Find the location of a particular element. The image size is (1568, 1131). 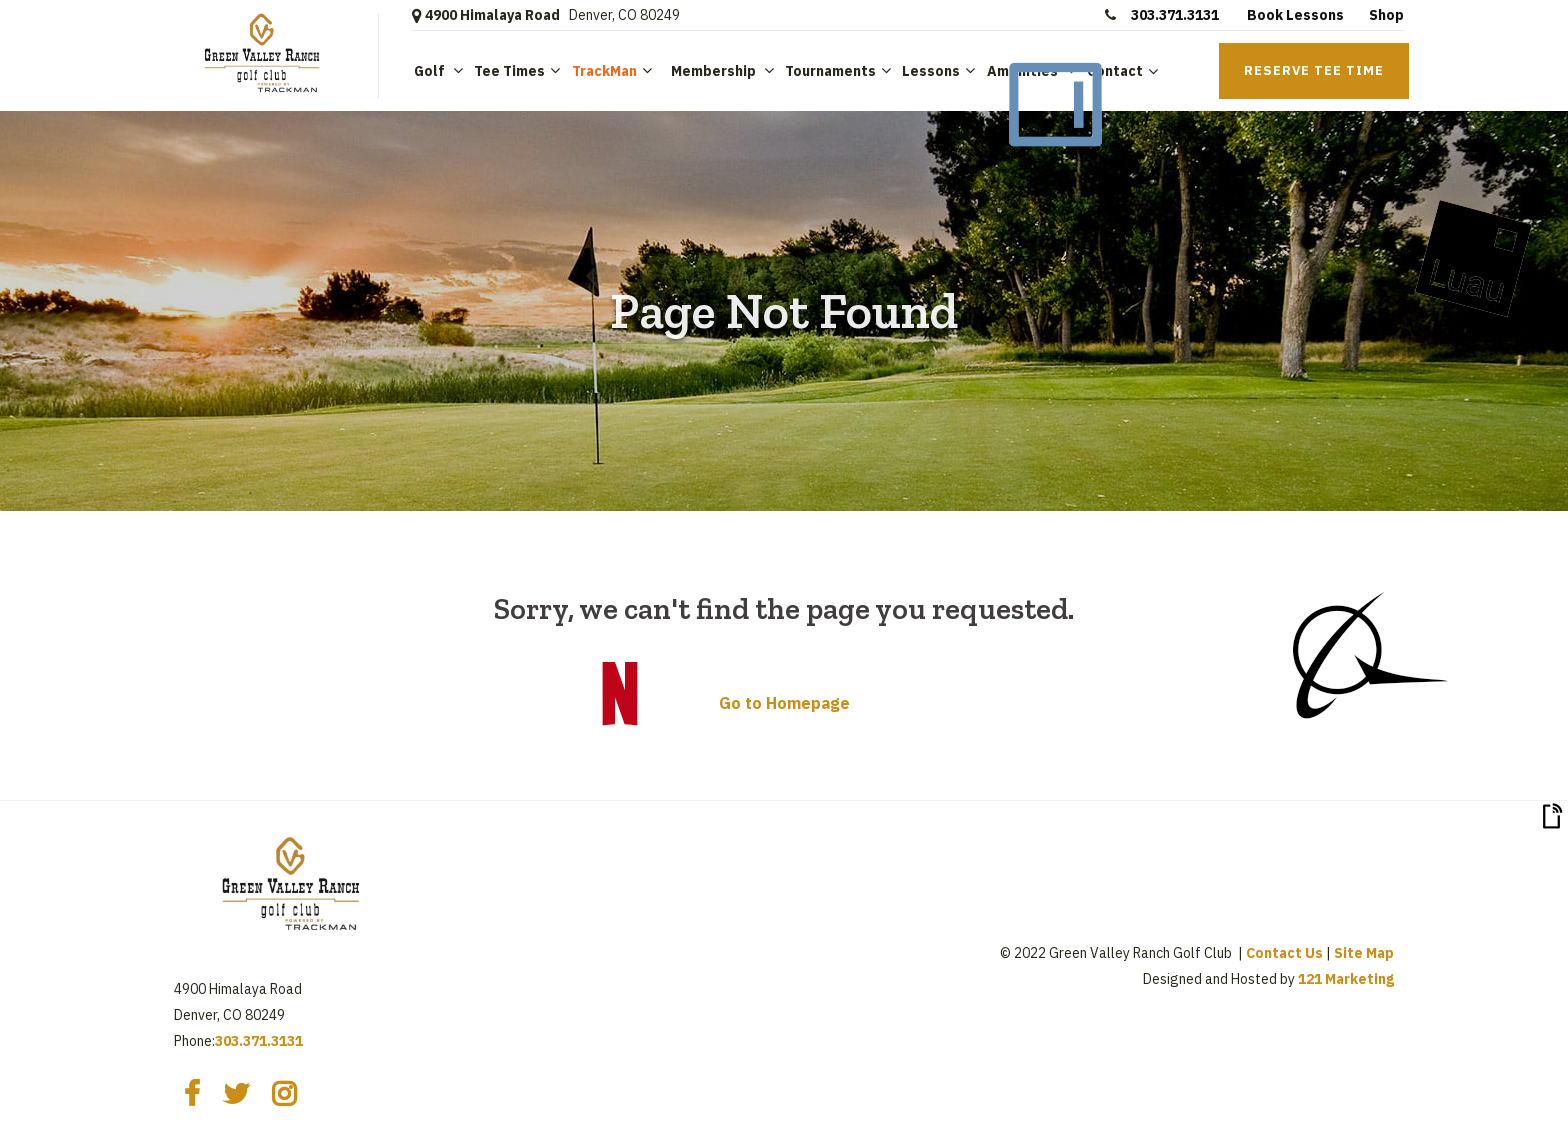

enable mobile hotspot is located at coordinates (1551, 816).